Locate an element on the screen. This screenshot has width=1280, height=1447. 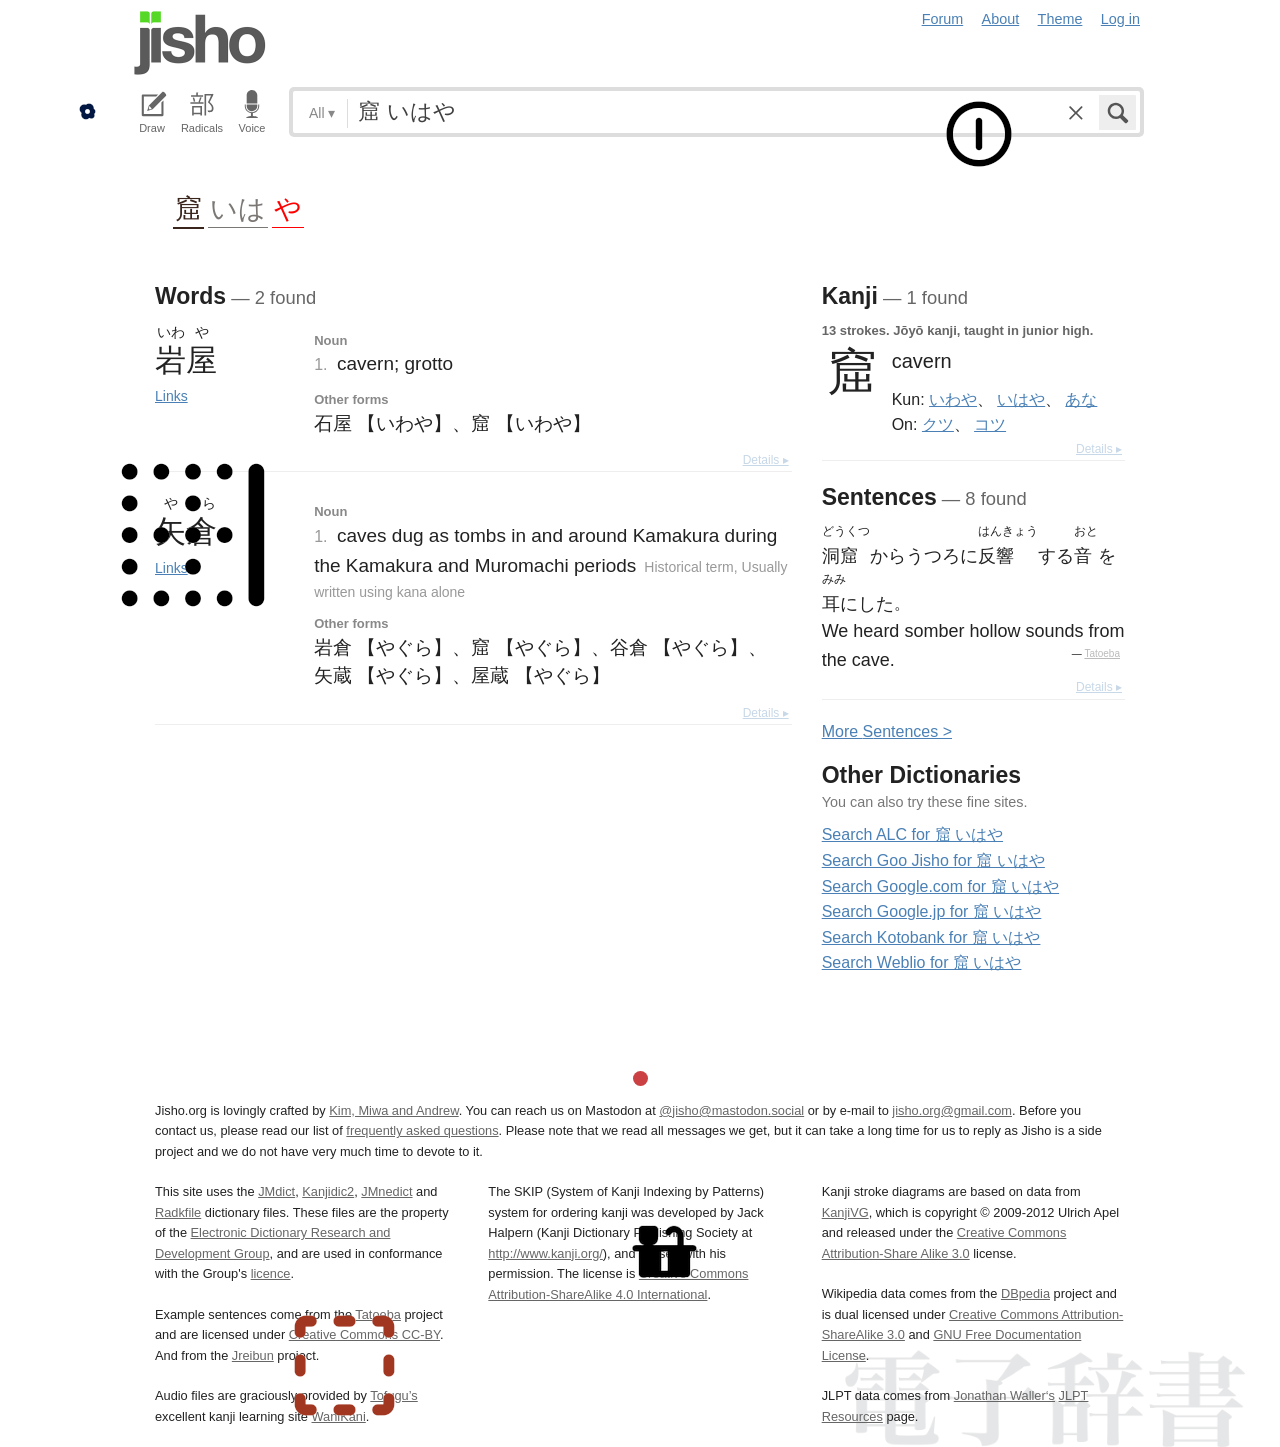
create a selection area or marquee tool is located at coordinates (344, 1365).